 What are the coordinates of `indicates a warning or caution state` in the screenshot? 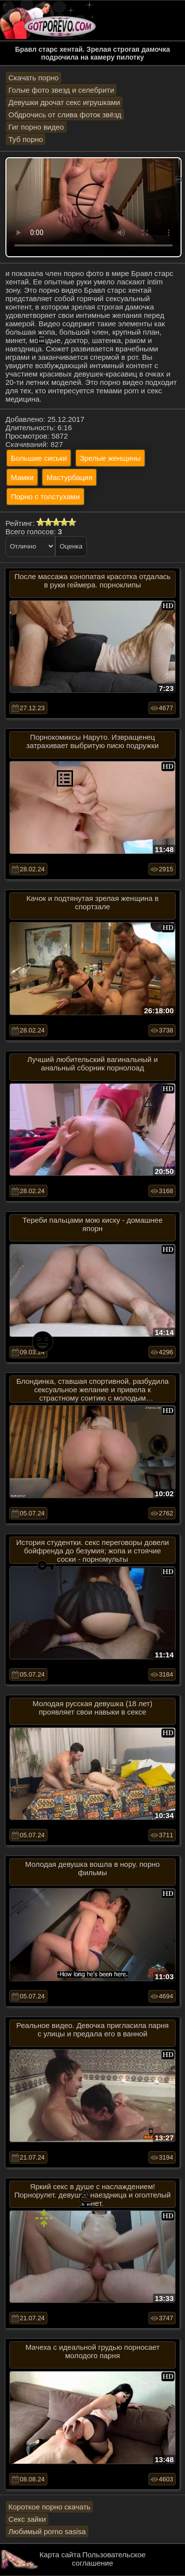 It's located at (149, 1102).